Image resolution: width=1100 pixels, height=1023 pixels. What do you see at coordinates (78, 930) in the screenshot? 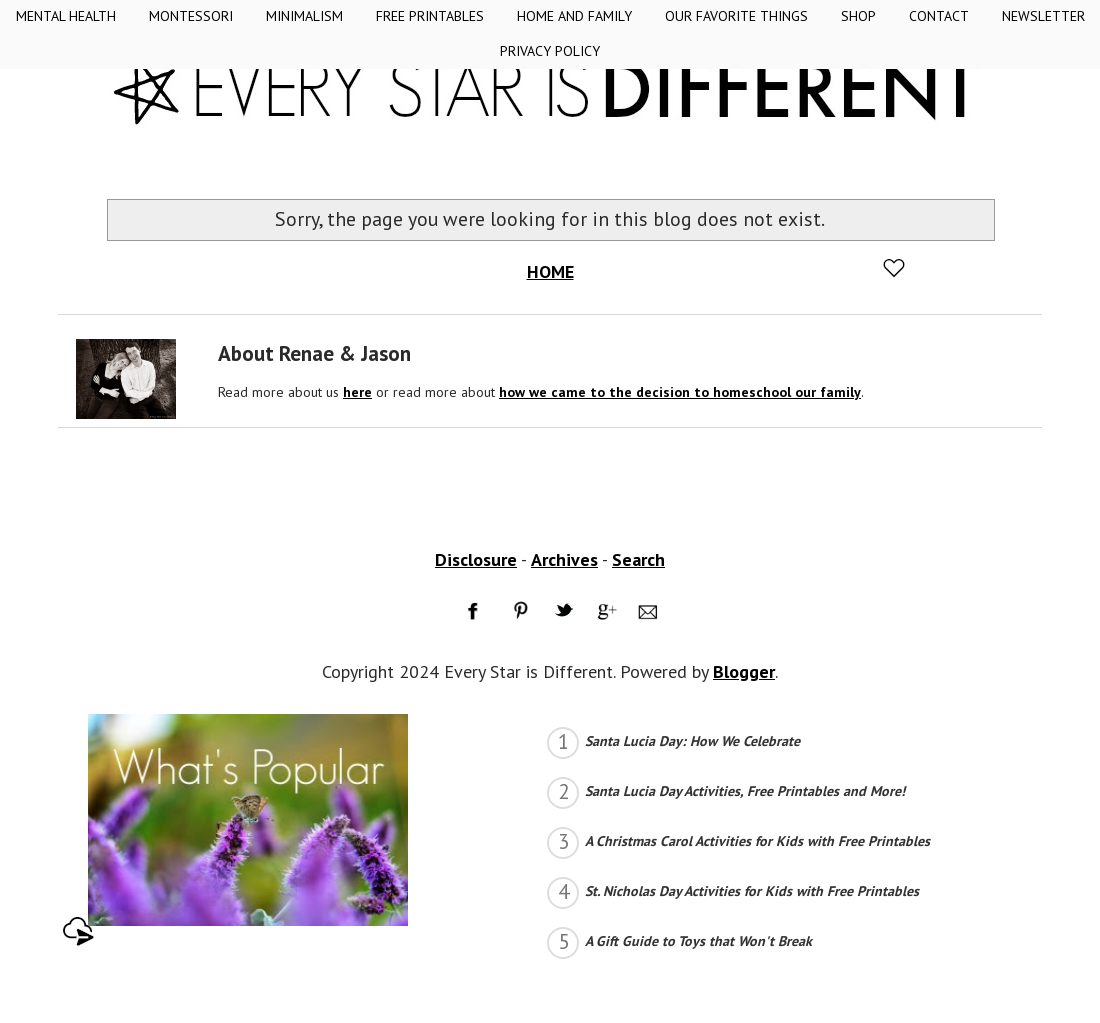
I see `send to remote agent or cloud service` at bounding box center [78, 930].